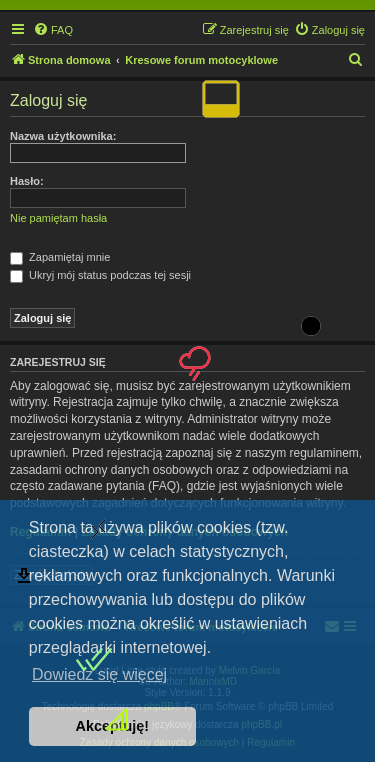 The height and width of the screenshot is (762, 375). Describe the element at coordinates (311, 326) in the screenshot. I see `indicates a selected or active state` at that location.